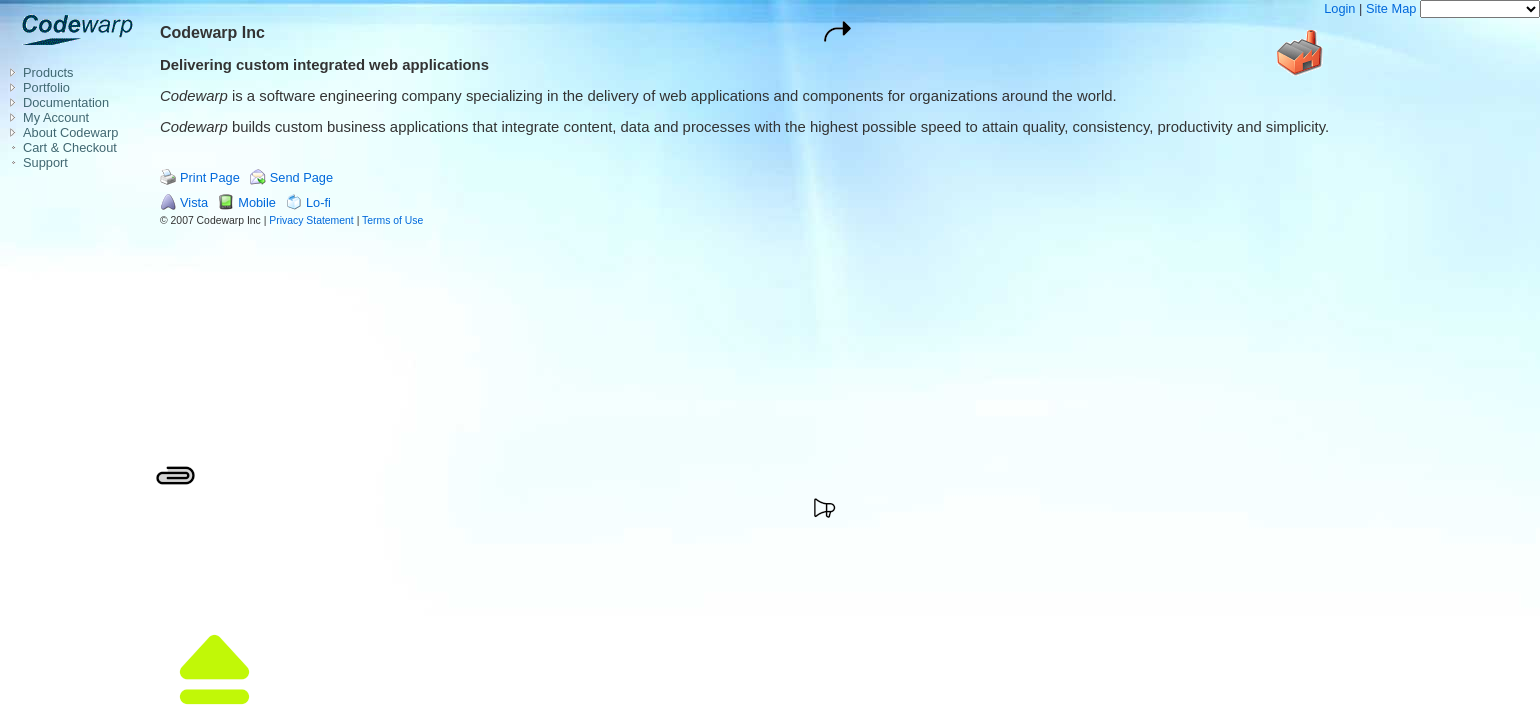 This screenshot has width=1540, height=720. Describe the element at coordinates (823, 508) in the screenshot. I see `make an announcement or broadcast` at that location.